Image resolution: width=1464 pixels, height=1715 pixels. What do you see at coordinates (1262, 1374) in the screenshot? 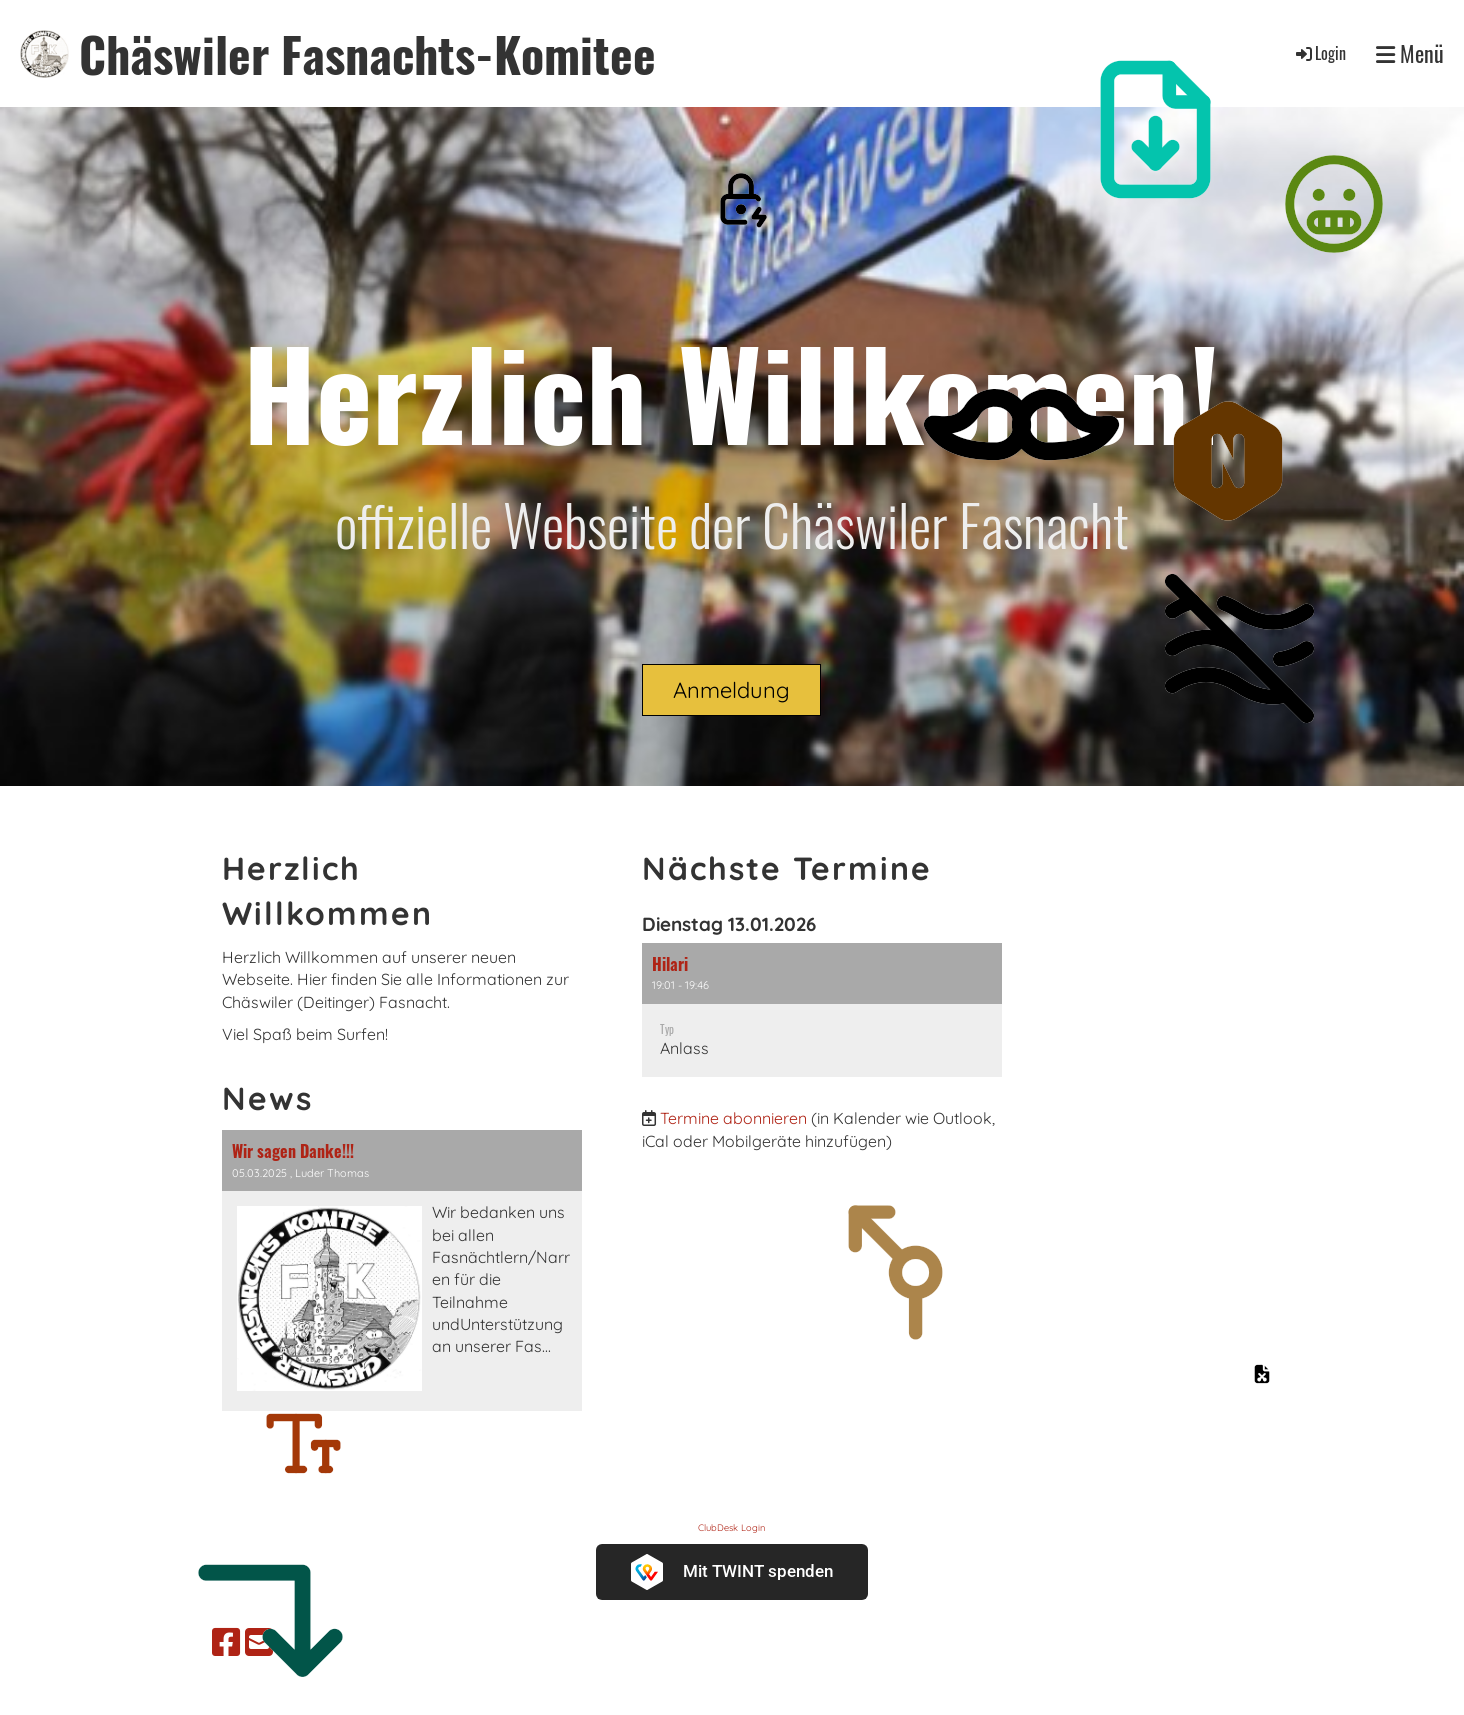
I see `cut or trim a document` at bounding box center [1262, 1374].